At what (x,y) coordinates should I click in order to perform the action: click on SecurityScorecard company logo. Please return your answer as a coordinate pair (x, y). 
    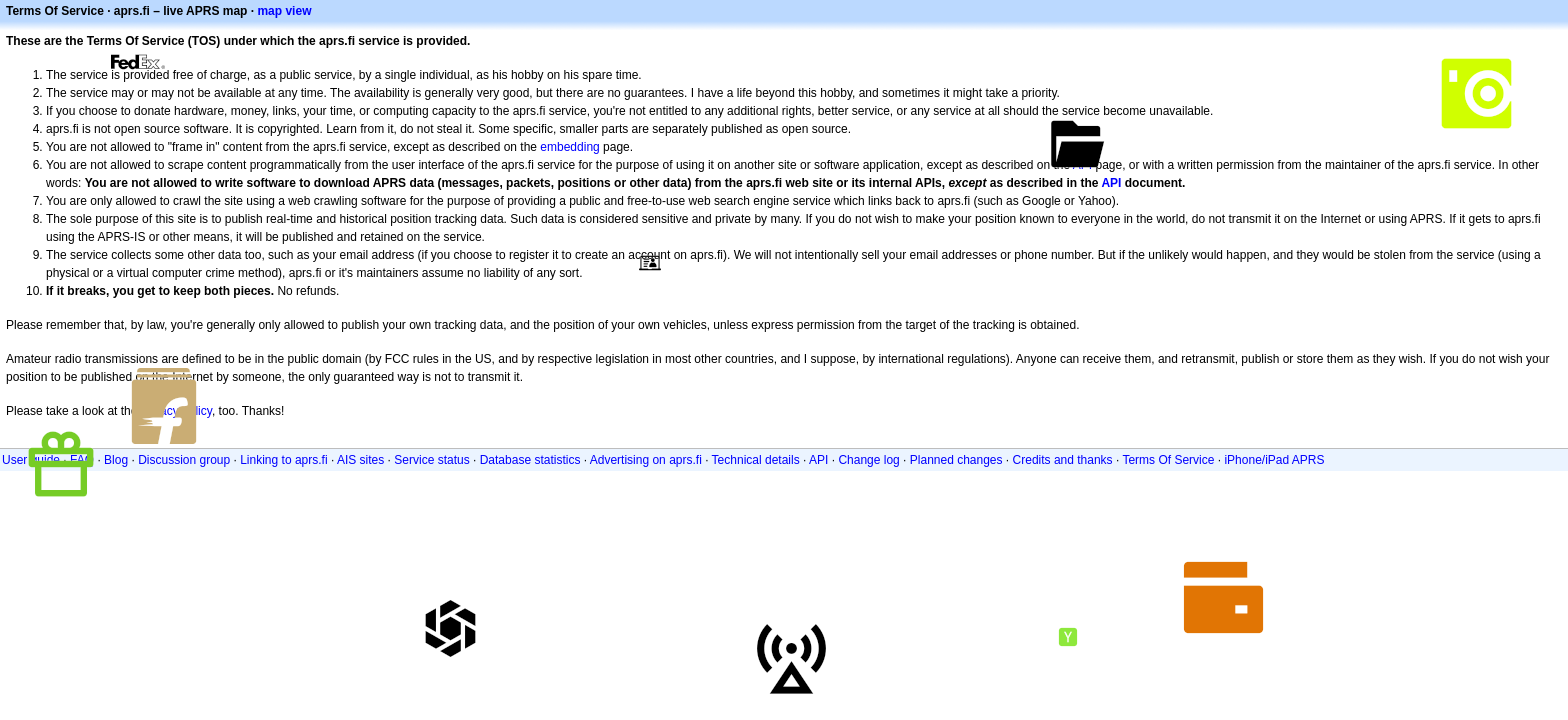
    Looking at the image, I should click on (450, 628).